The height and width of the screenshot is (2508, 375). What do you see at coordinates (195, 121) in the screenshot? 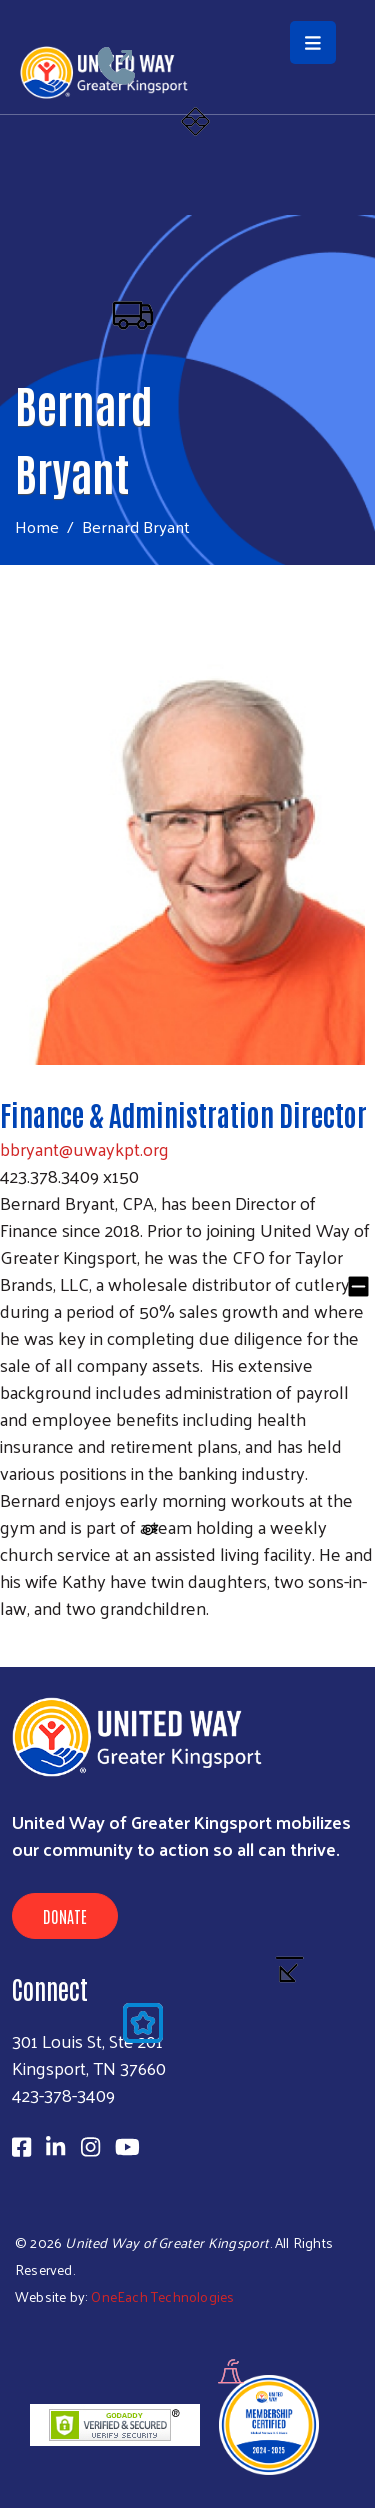
I see `access pix instant payment services` at bounding box center [195, 121].